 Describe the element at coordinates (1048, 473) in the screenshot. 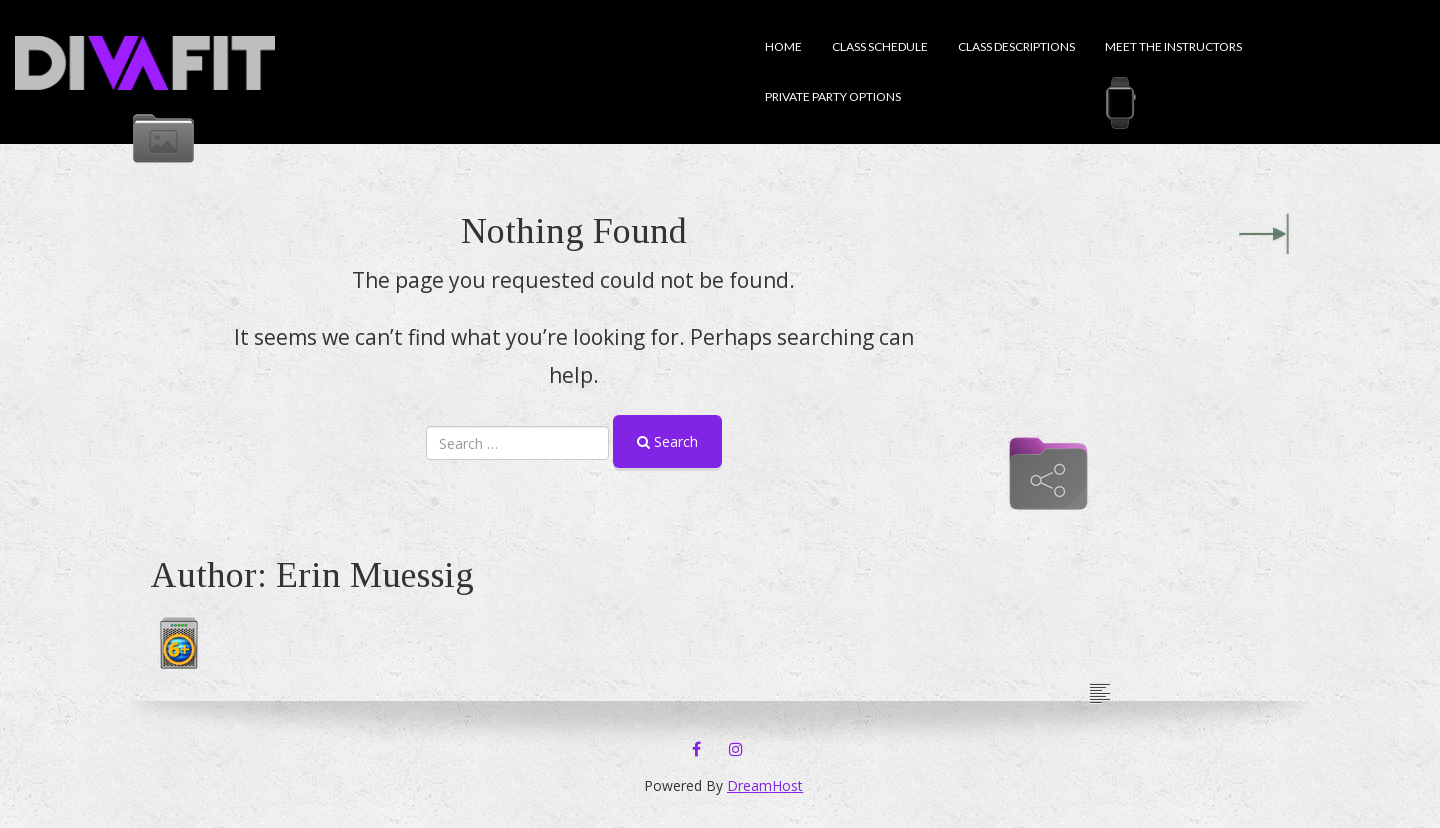

I see `open your public shared folder` at that location.